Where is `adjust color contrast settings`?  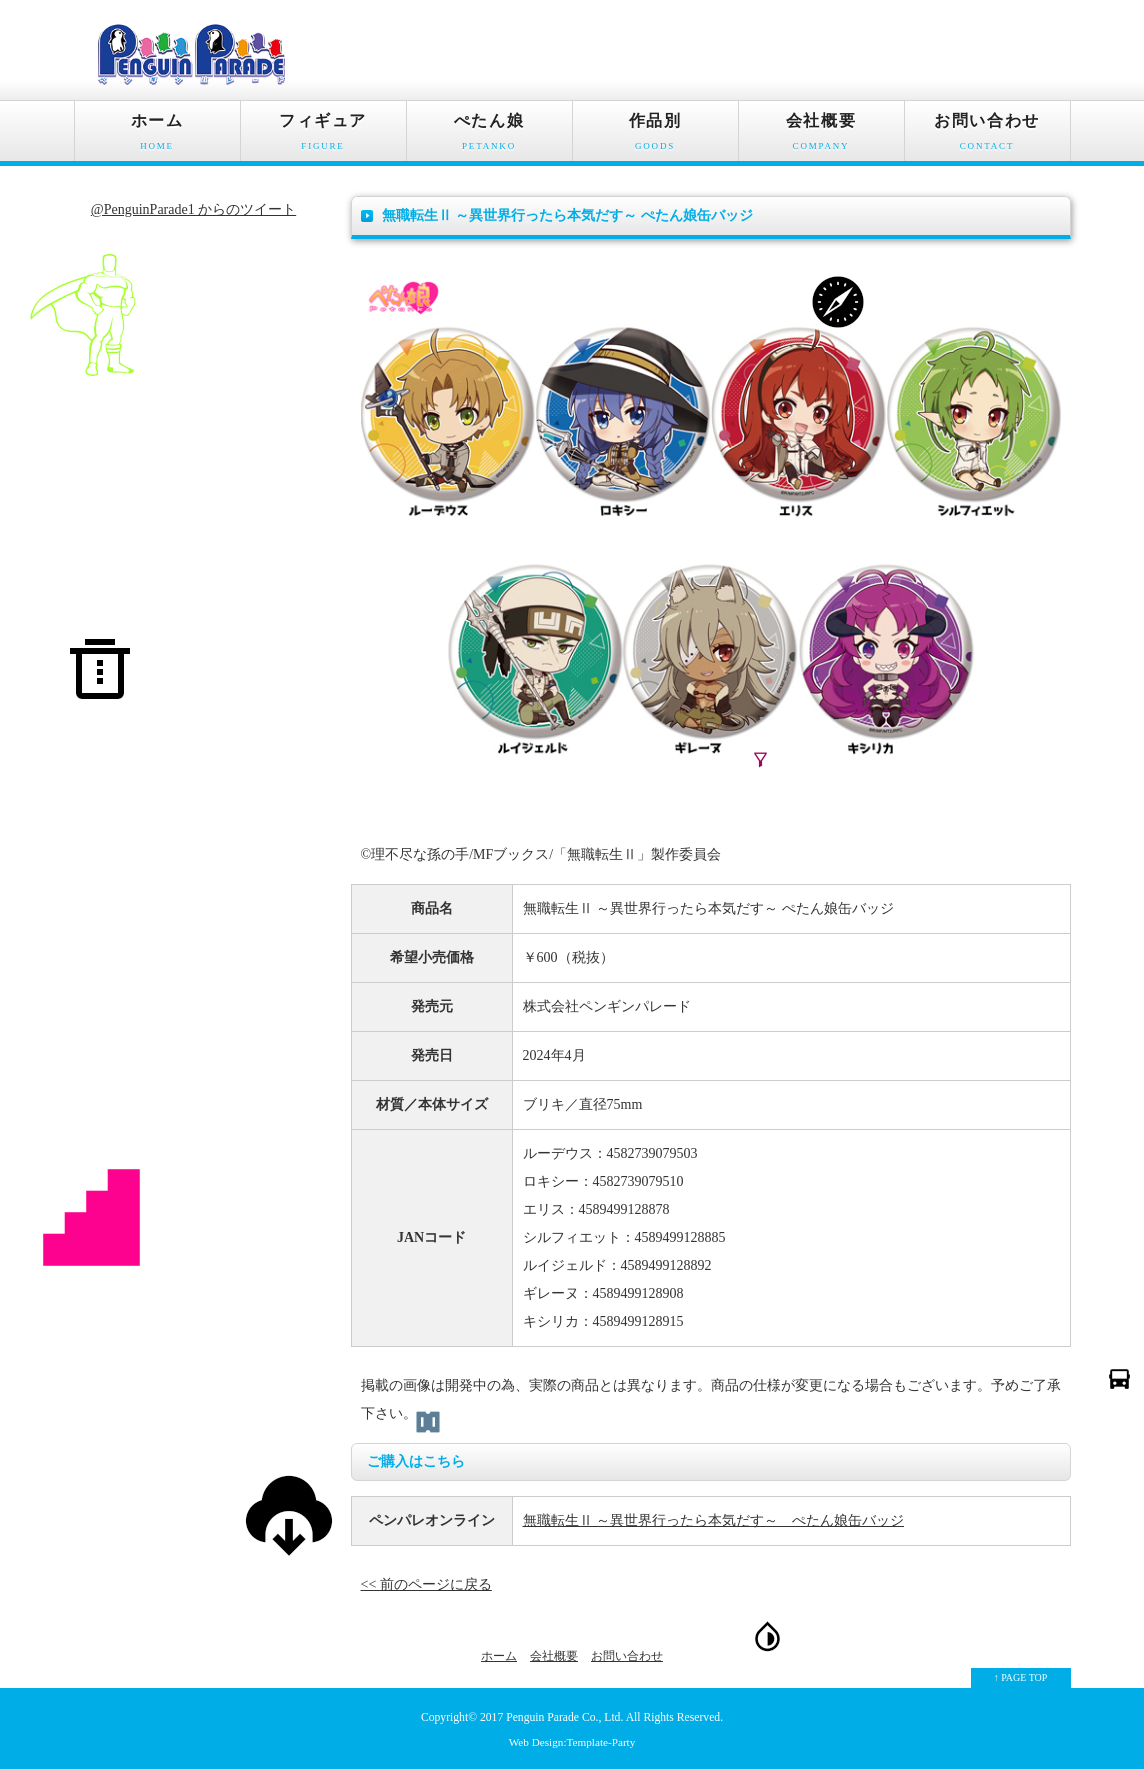 adjust color contrast settings is located at coordinates (767, 1637).